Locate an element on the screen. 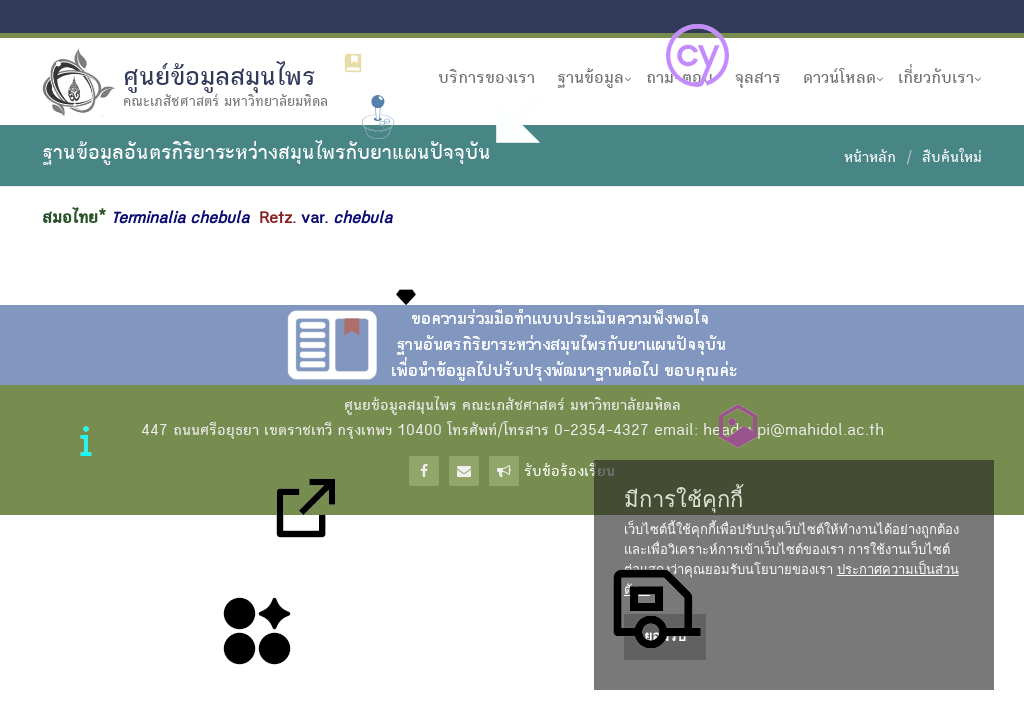 The width and height of the screenshot is (1024, 720). access your bookmarked items is located at coordinates (353, 63).